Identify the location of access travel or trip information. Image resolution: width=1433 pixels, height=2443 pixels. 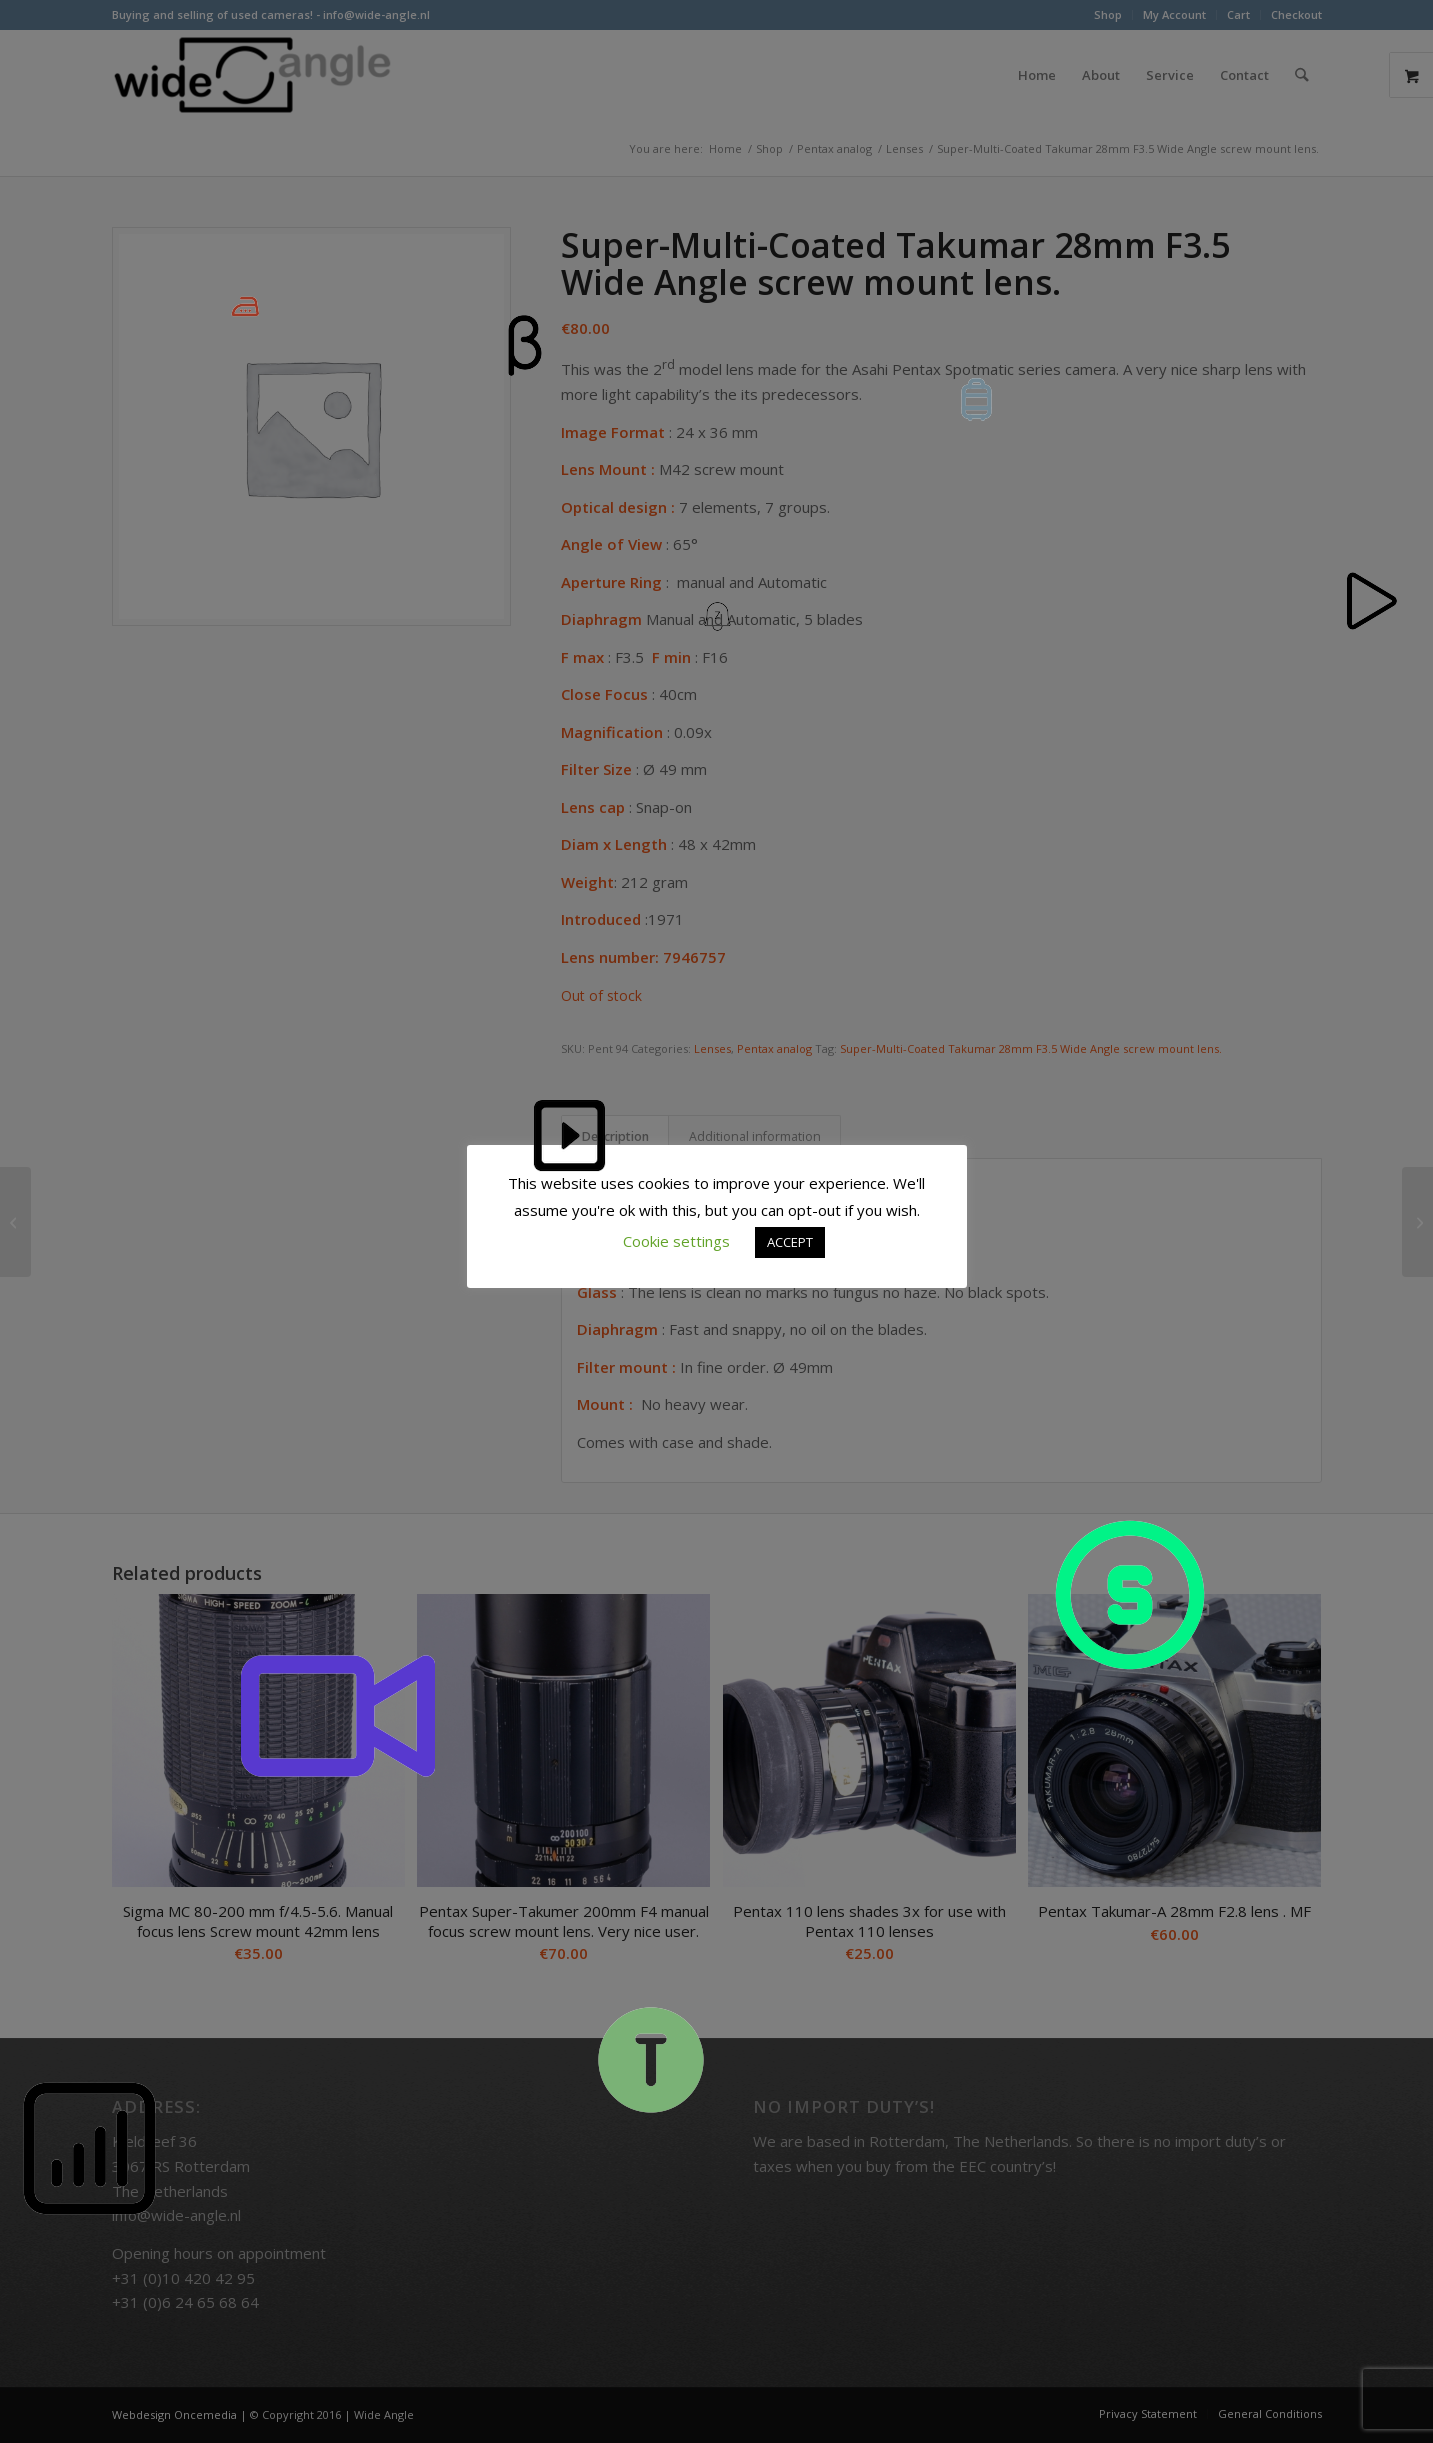
(976, 399).